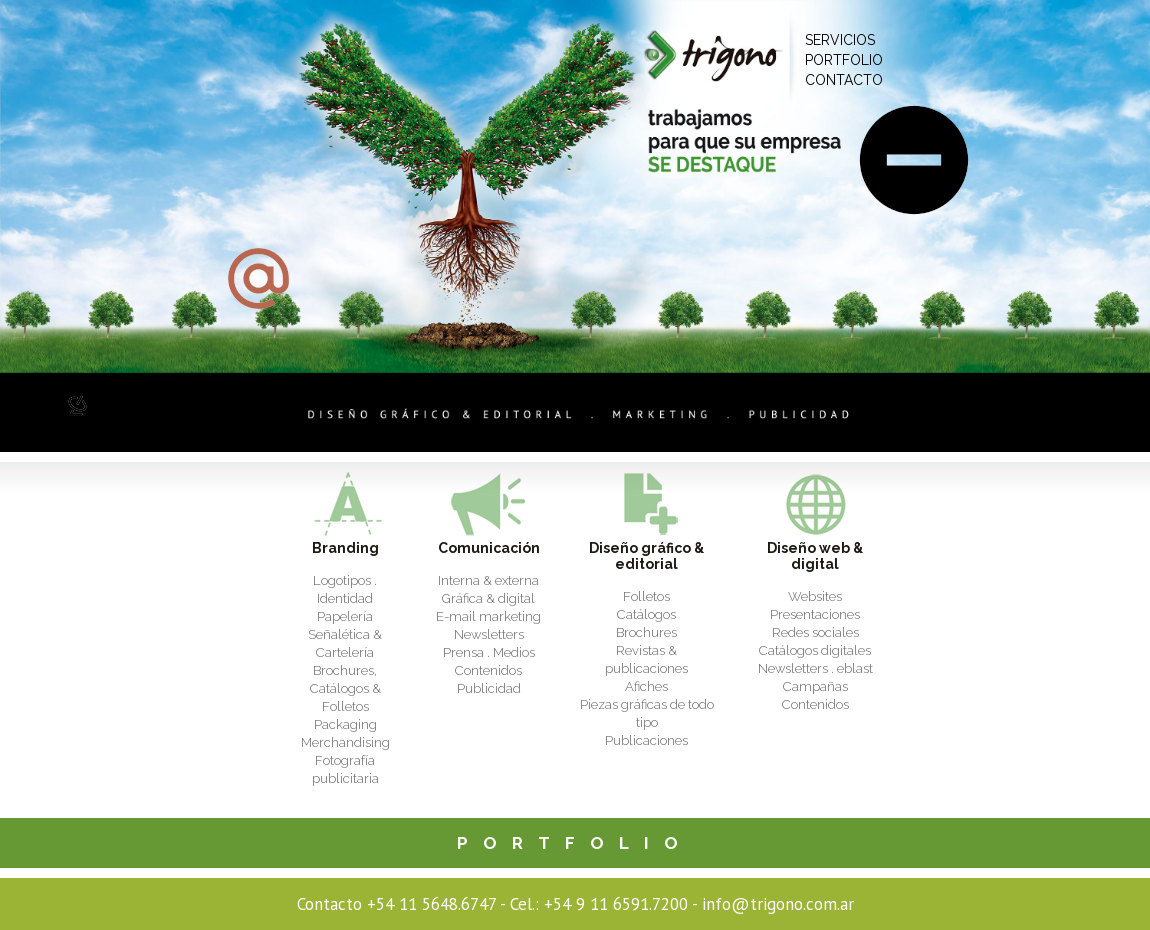 The height and width of the screenshot is (930, 1150). Describe the element at coordinates (914, 160) in the screenshot. I see `indicates a blocked or restricted action` at that location.